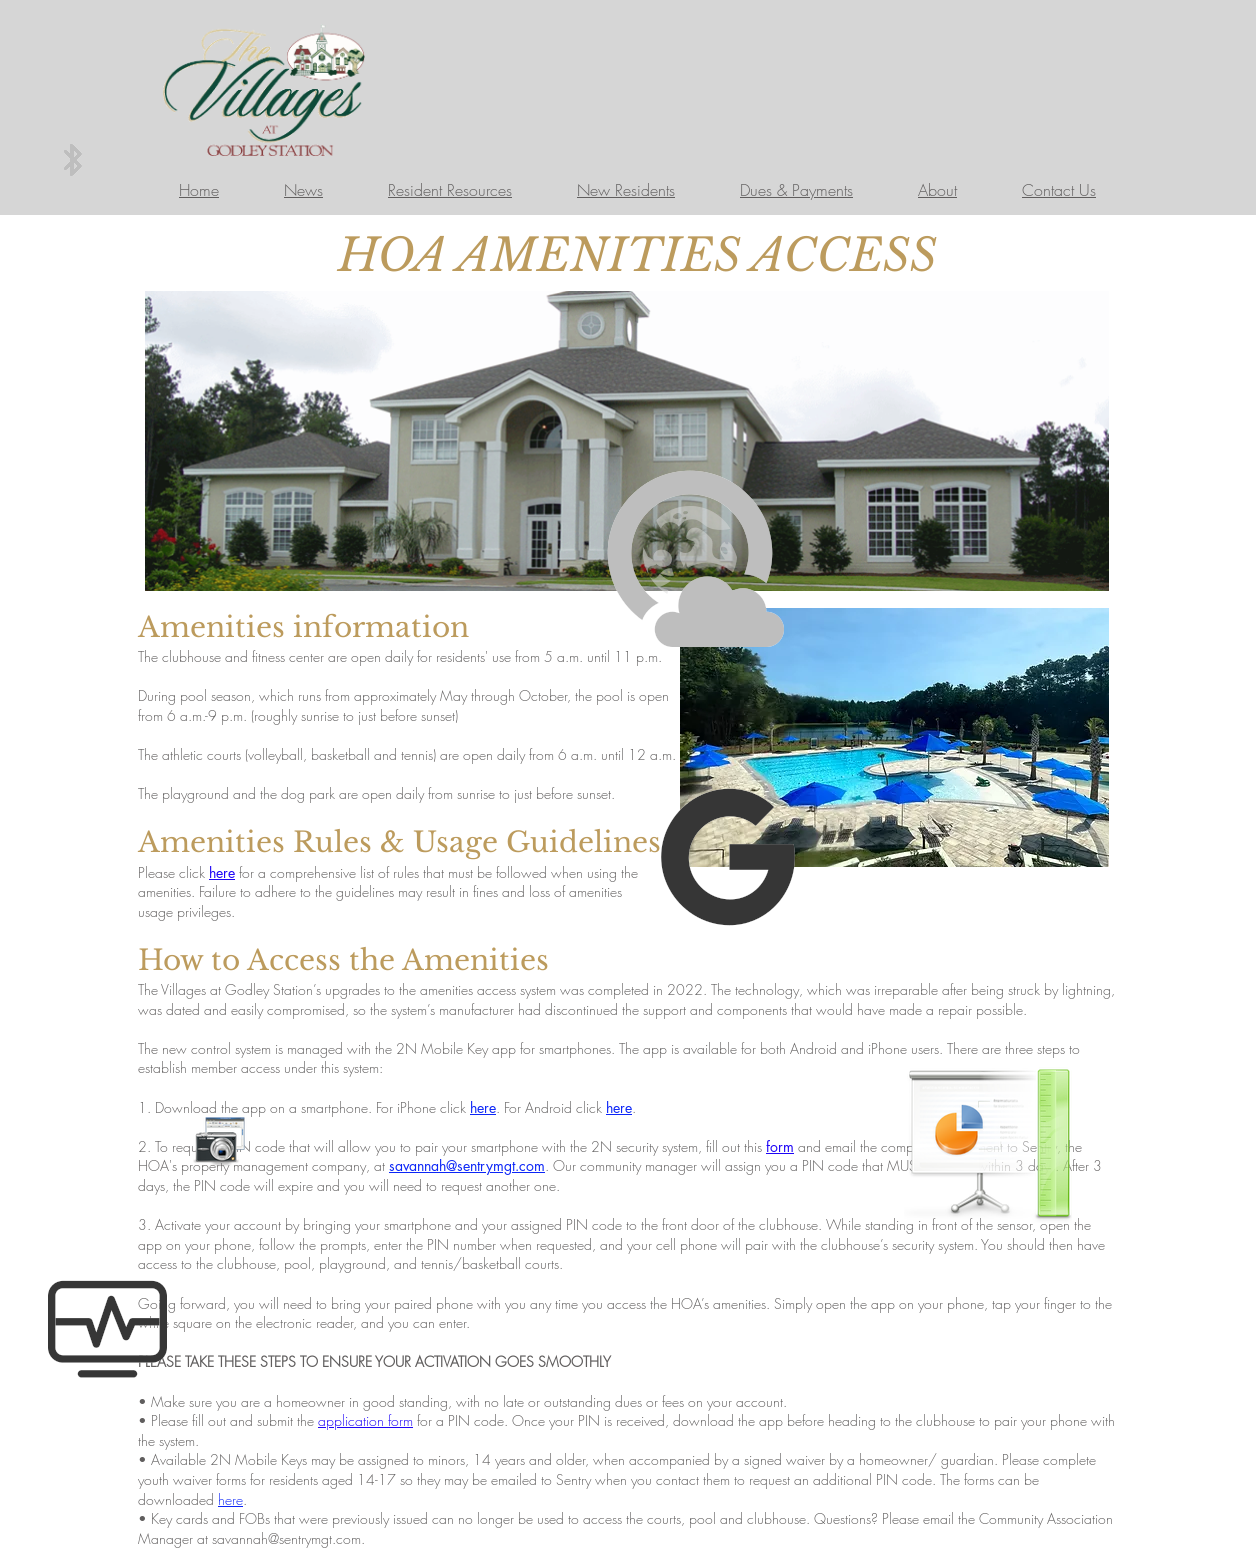  I want to click on indicates bluetooth is currently active and connected, so click(74, 160).